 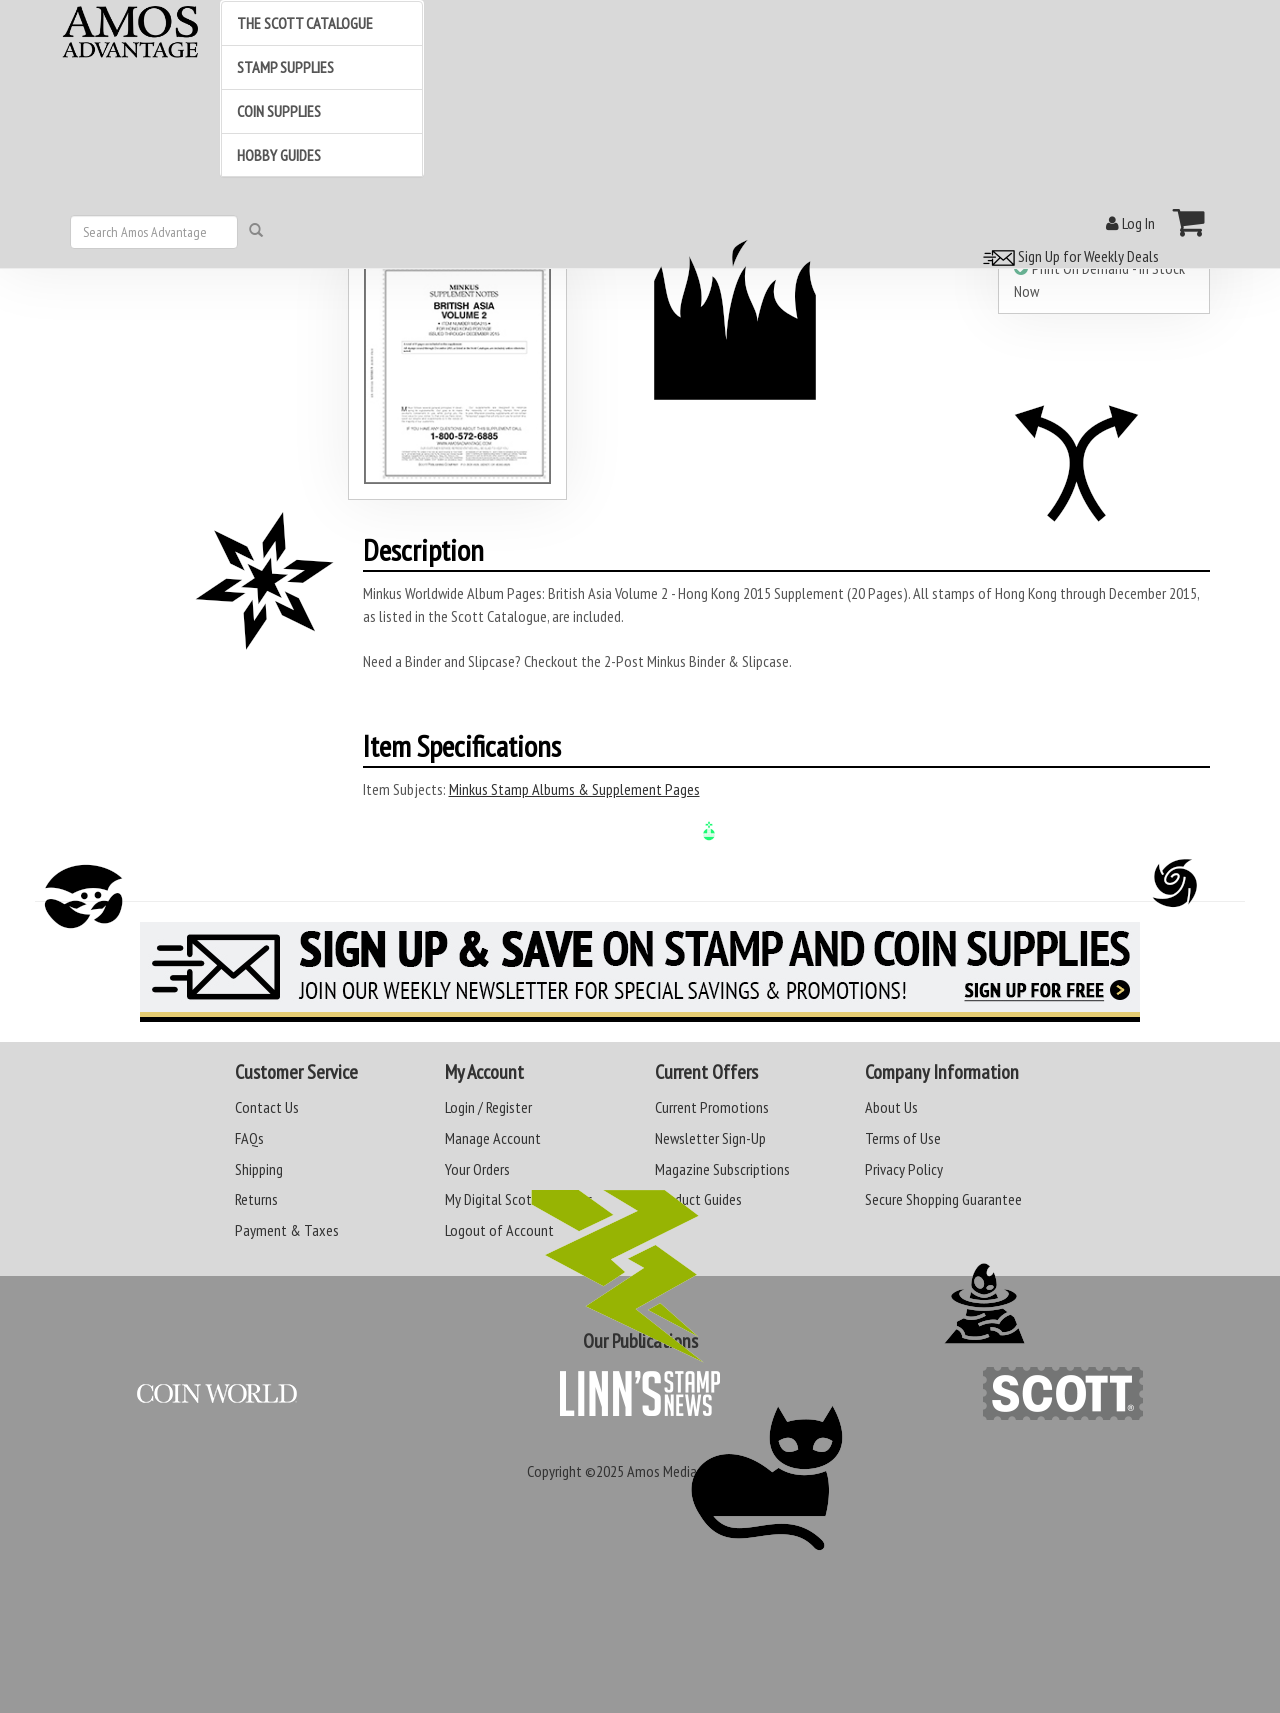 I want to click on koholint egg icon from the legend of zelda: link's awakening, so click(x=984, y=1302).